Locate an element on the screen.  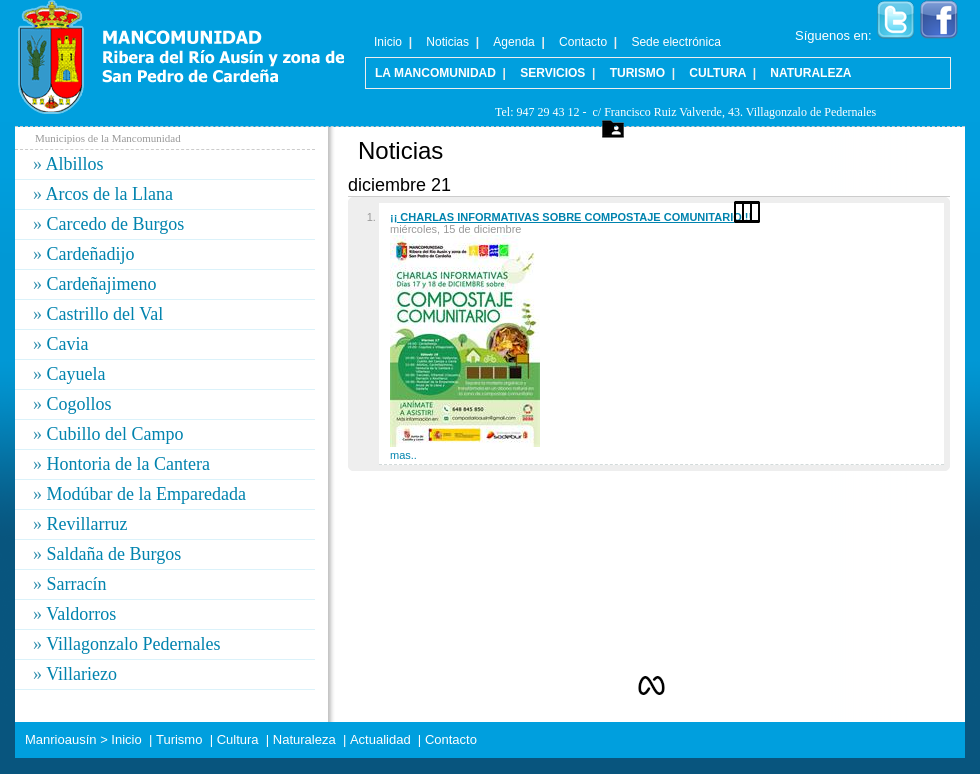
Meta company logo is located at coordinates (651, 685).